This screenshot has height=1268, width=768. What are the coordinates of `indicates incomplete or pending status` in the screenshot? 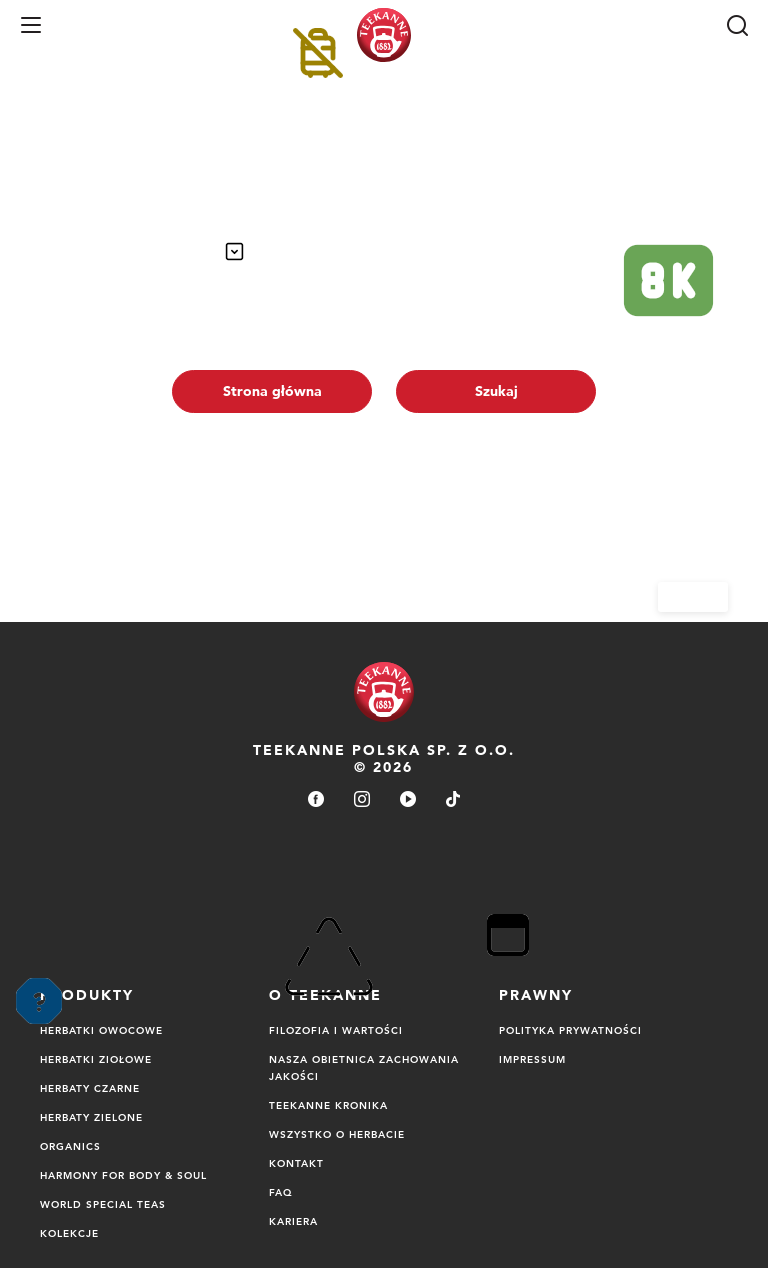 It's located at (329, 958).